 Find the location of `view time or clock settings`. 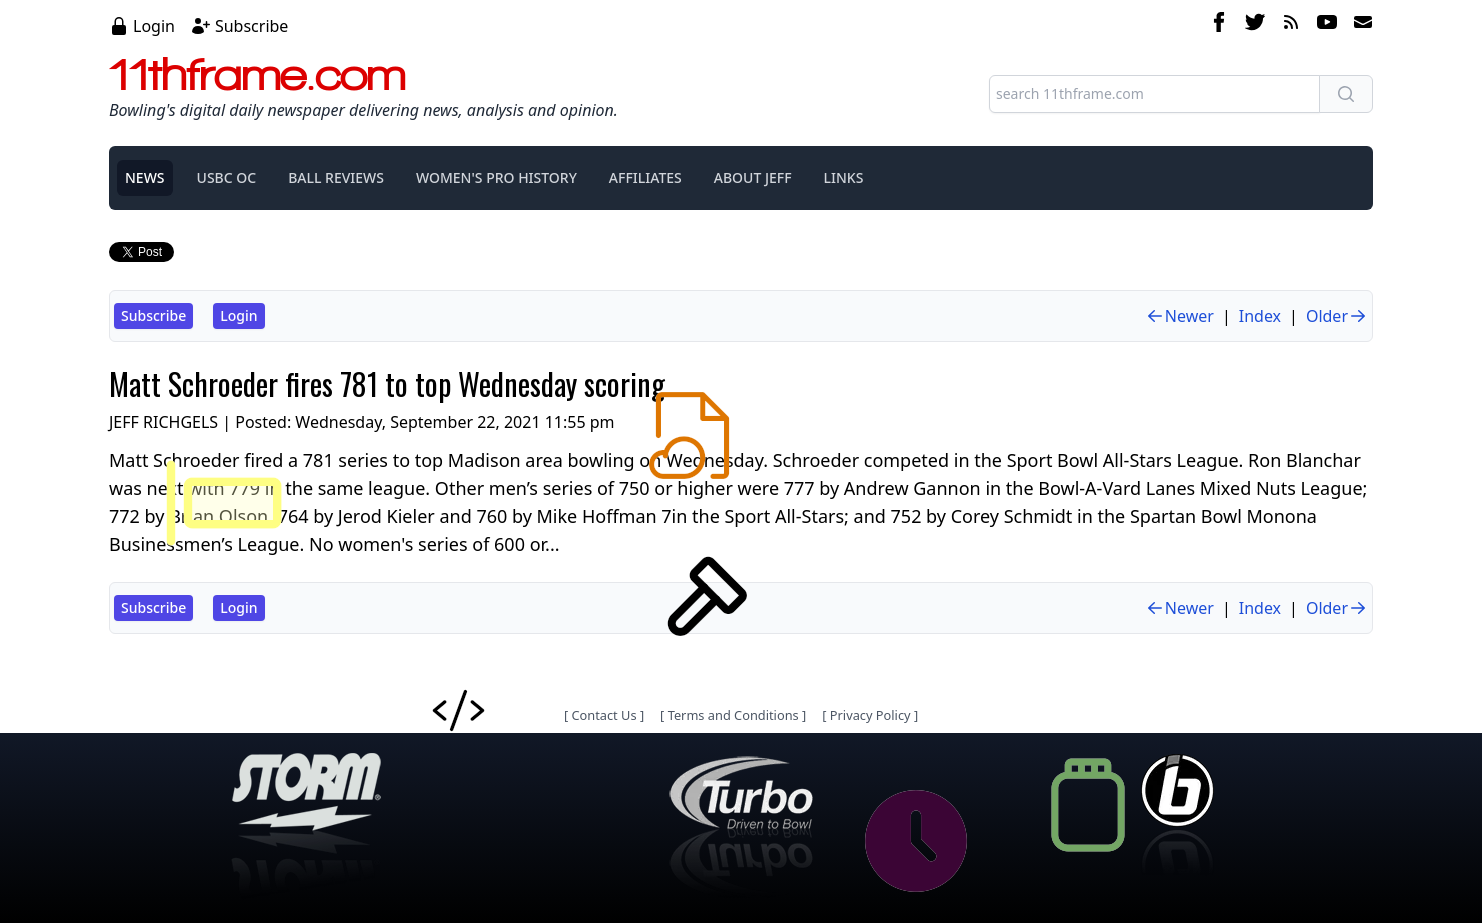

view time or clock settings is located at coordinates (916, 841).